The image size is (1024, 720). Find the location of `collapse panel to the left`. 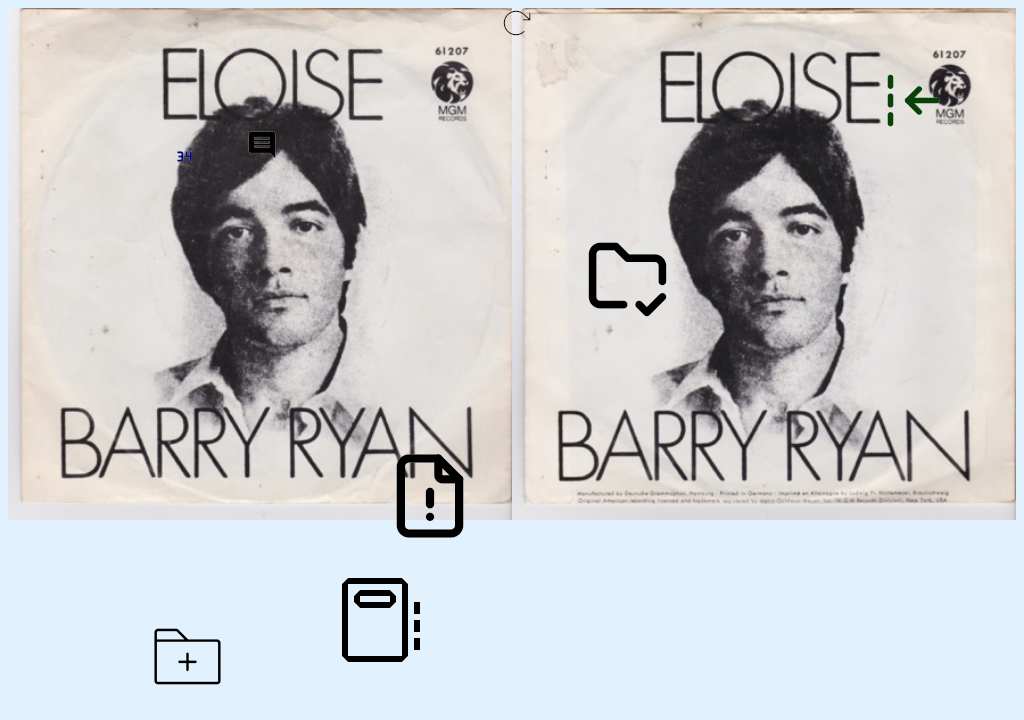

collapse panel to the left is located at coordinates (913, 100).